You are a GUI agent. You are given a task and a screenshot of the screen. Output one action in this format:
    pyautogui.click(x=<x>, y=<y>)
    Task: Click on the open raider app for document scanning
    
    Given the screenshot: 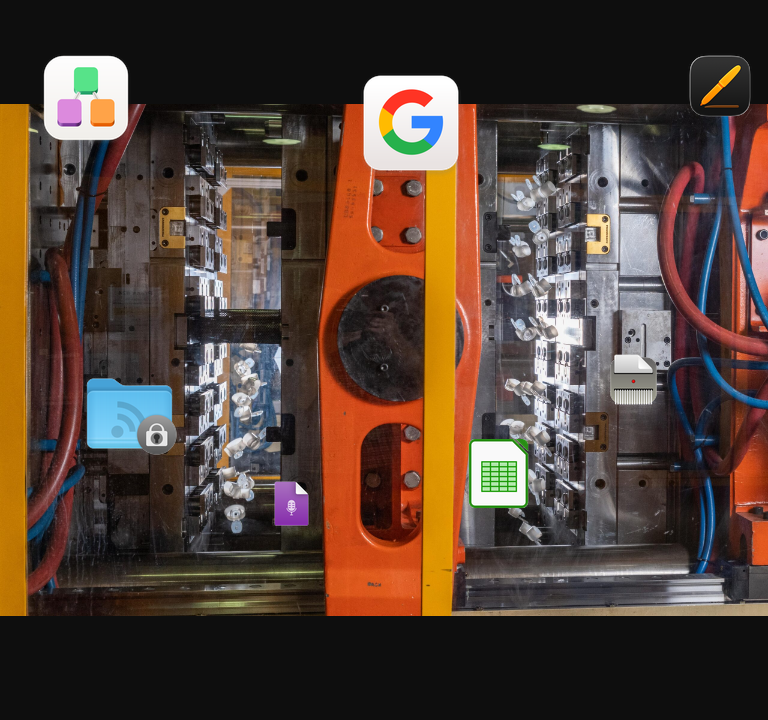 What is the action you would take?
    pyautogui.click(x=633, y=380)
    